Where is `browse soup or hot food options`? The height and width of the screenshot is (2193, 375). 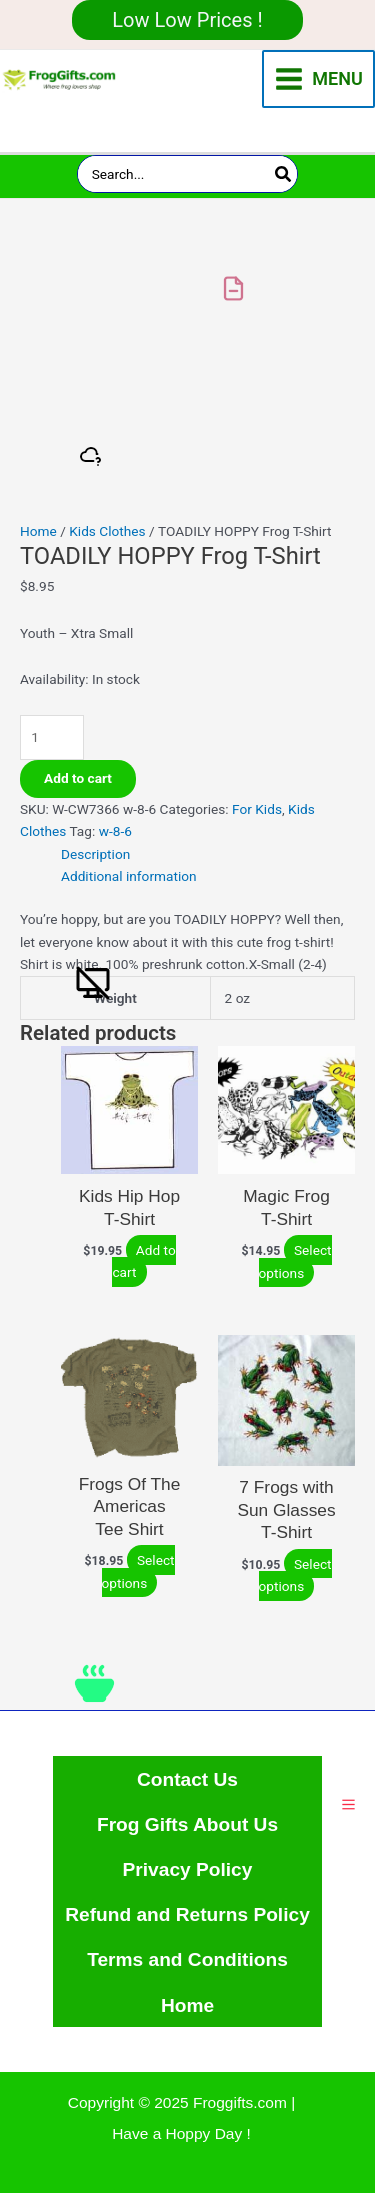
browse soup or hot food options is located at coordinates (94, 1682).